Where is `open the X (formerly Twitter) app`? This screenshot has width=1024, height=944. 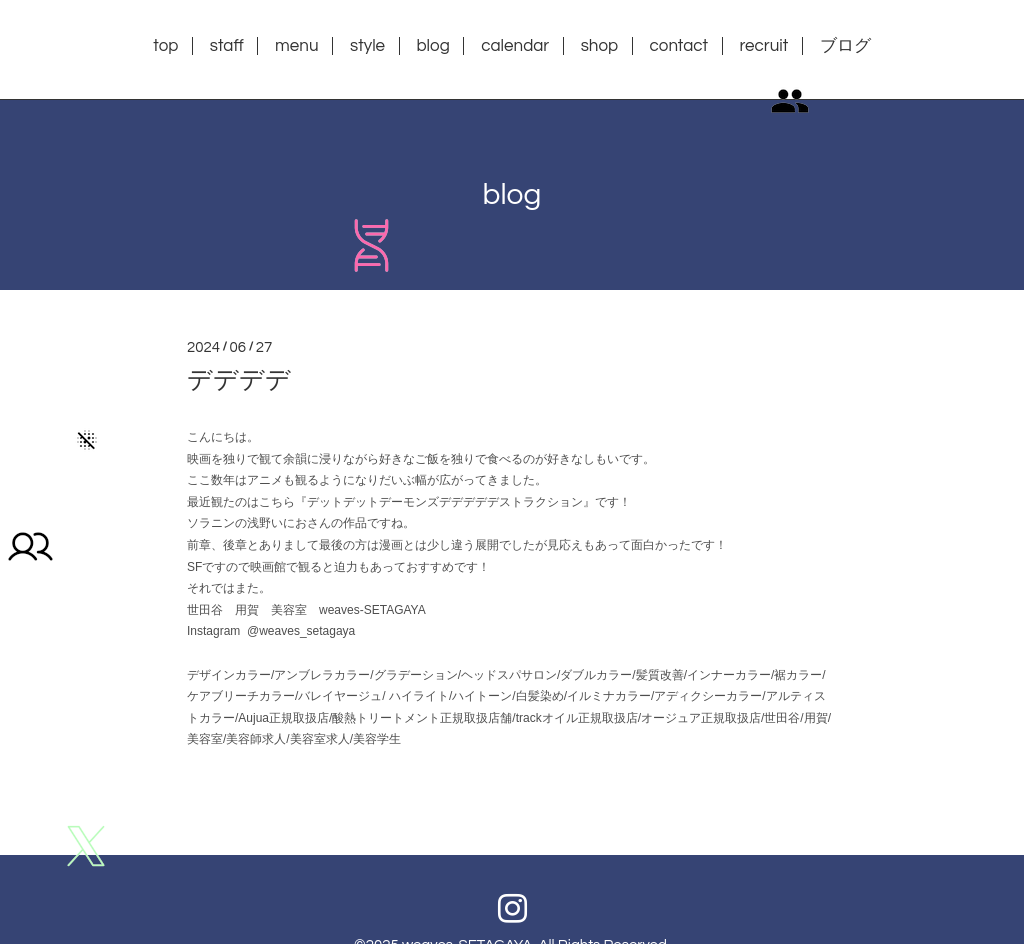
open the X (formerly Twitter) app is located at coordinates (86, 846).